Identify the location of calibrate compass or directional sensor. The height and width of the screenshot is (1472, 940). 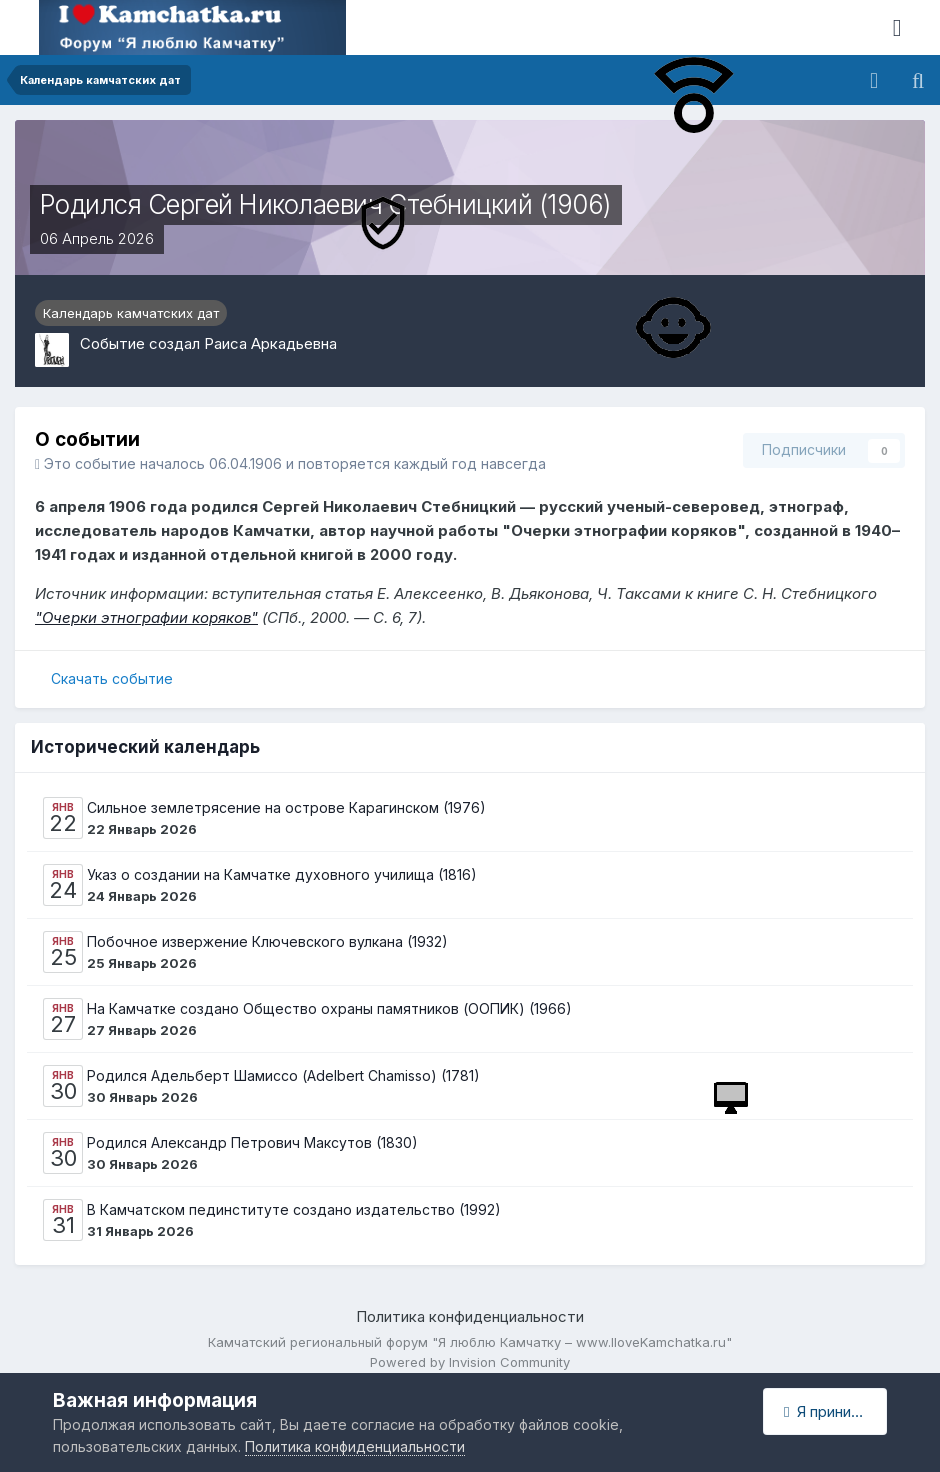
(694, 93).